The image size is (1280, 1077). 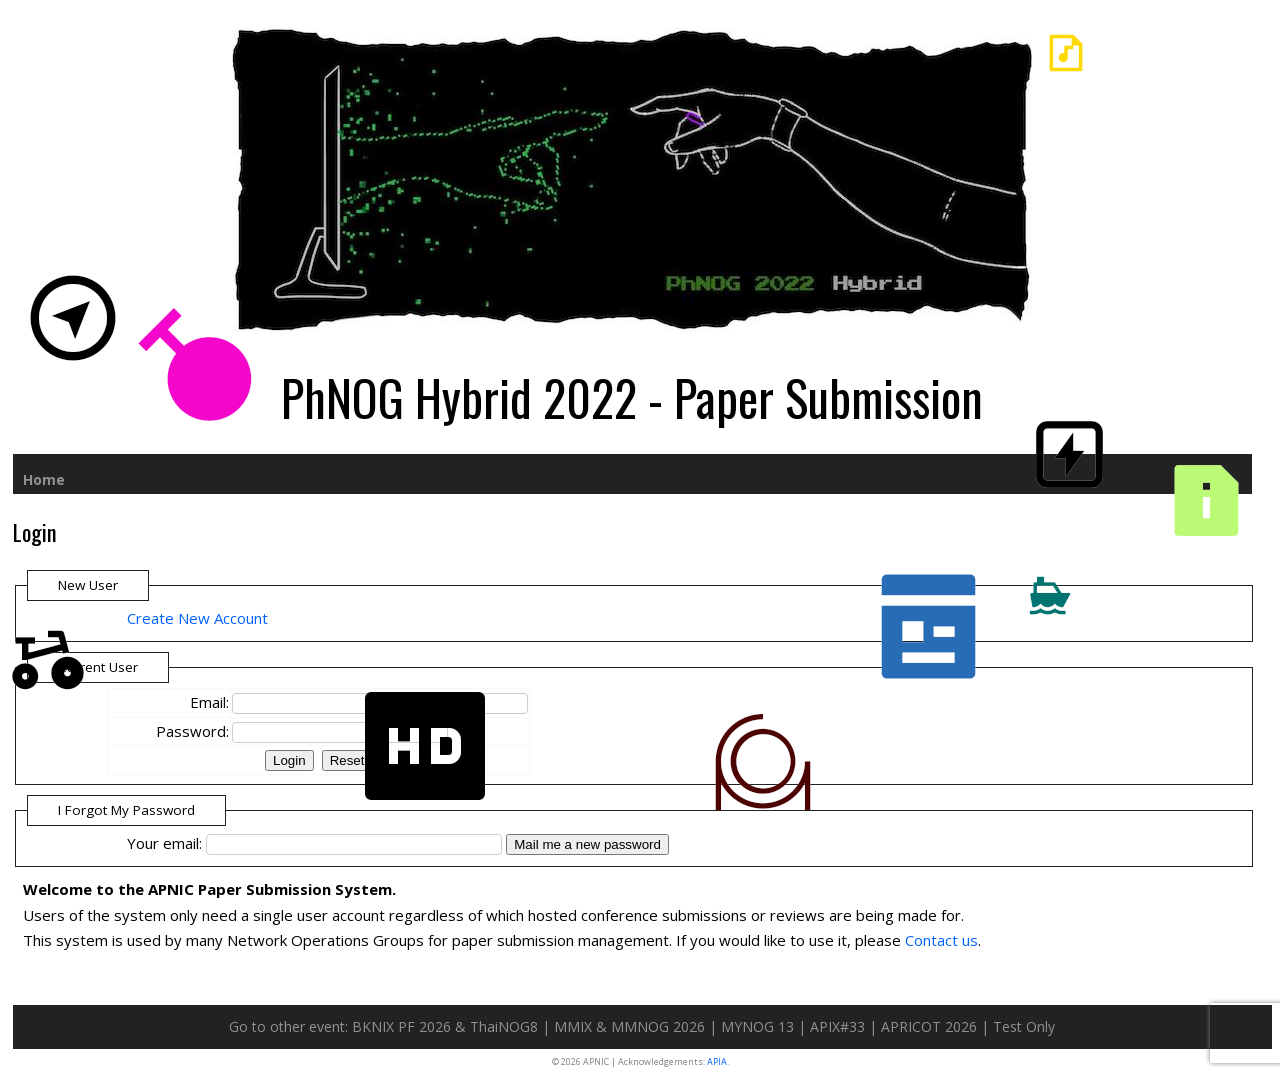 What do you see at coordinates (1069, 454) in the screenshot?
I see `locate nearby AED (automated external defibrillator)` at bounding box center [1069, 454].